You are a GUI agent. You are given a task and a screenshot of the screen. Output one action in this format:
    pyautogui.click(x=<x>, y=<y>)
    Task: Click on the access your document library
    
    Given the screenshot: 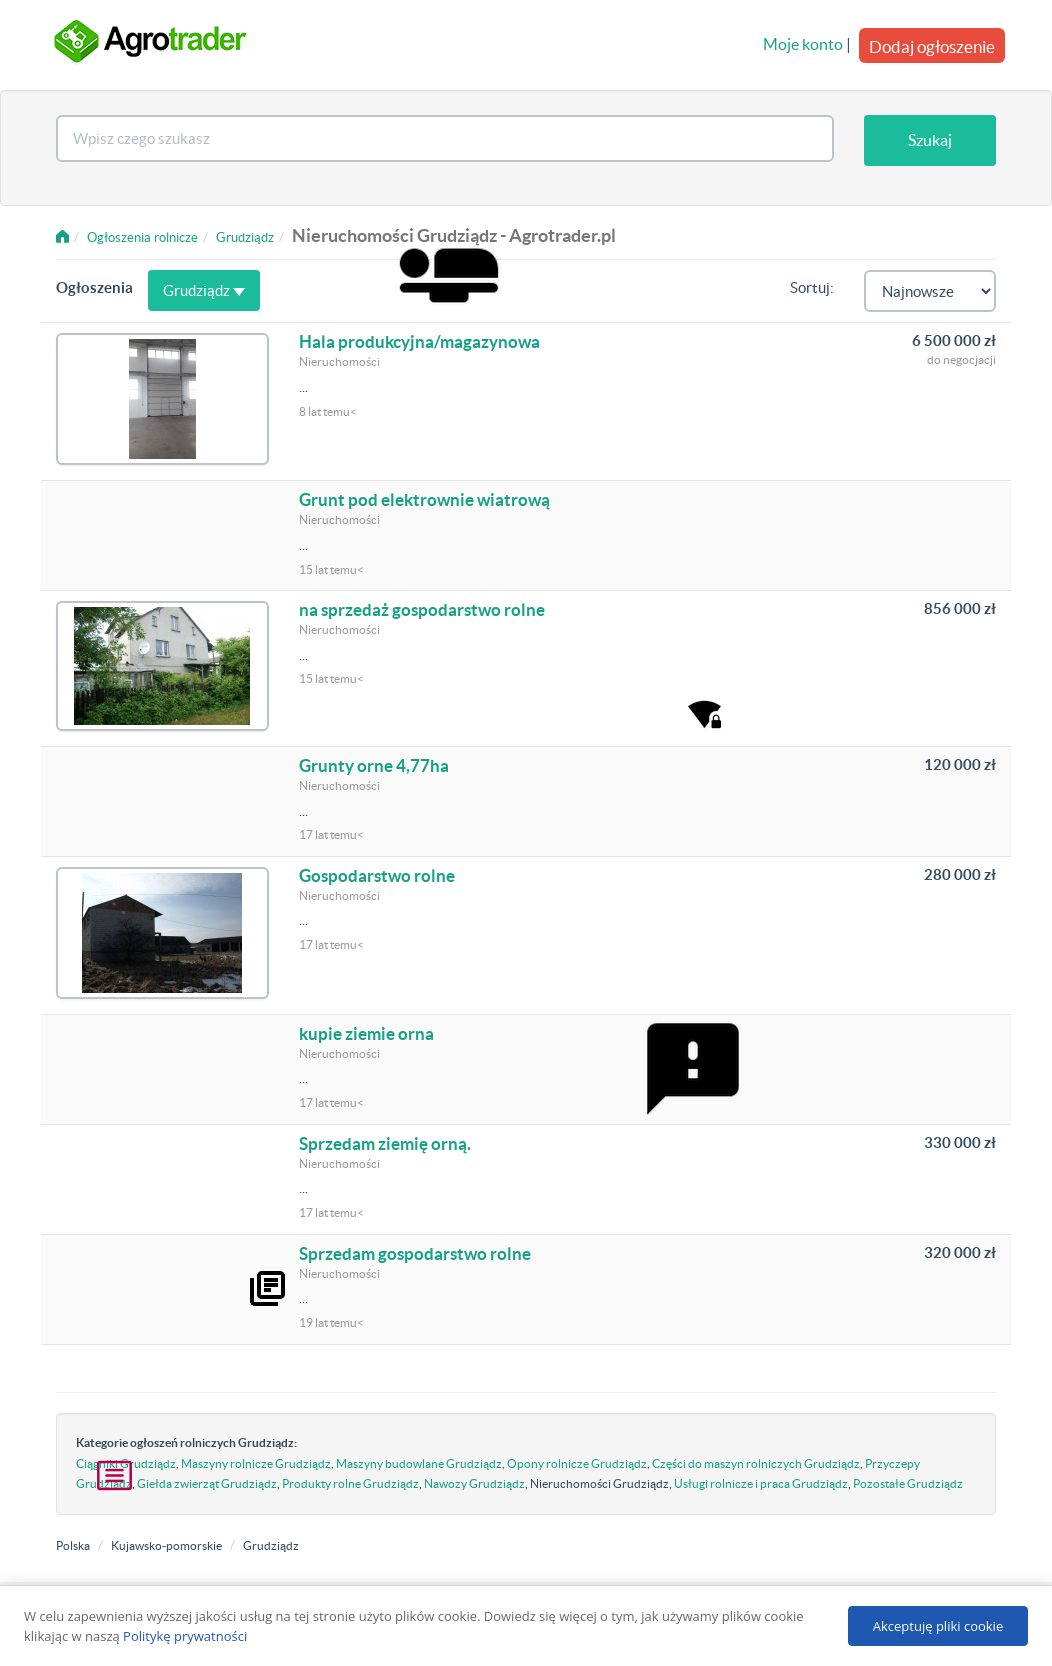 What is the action you would take?
    pyautogui.click(x=267, y=1288)
    